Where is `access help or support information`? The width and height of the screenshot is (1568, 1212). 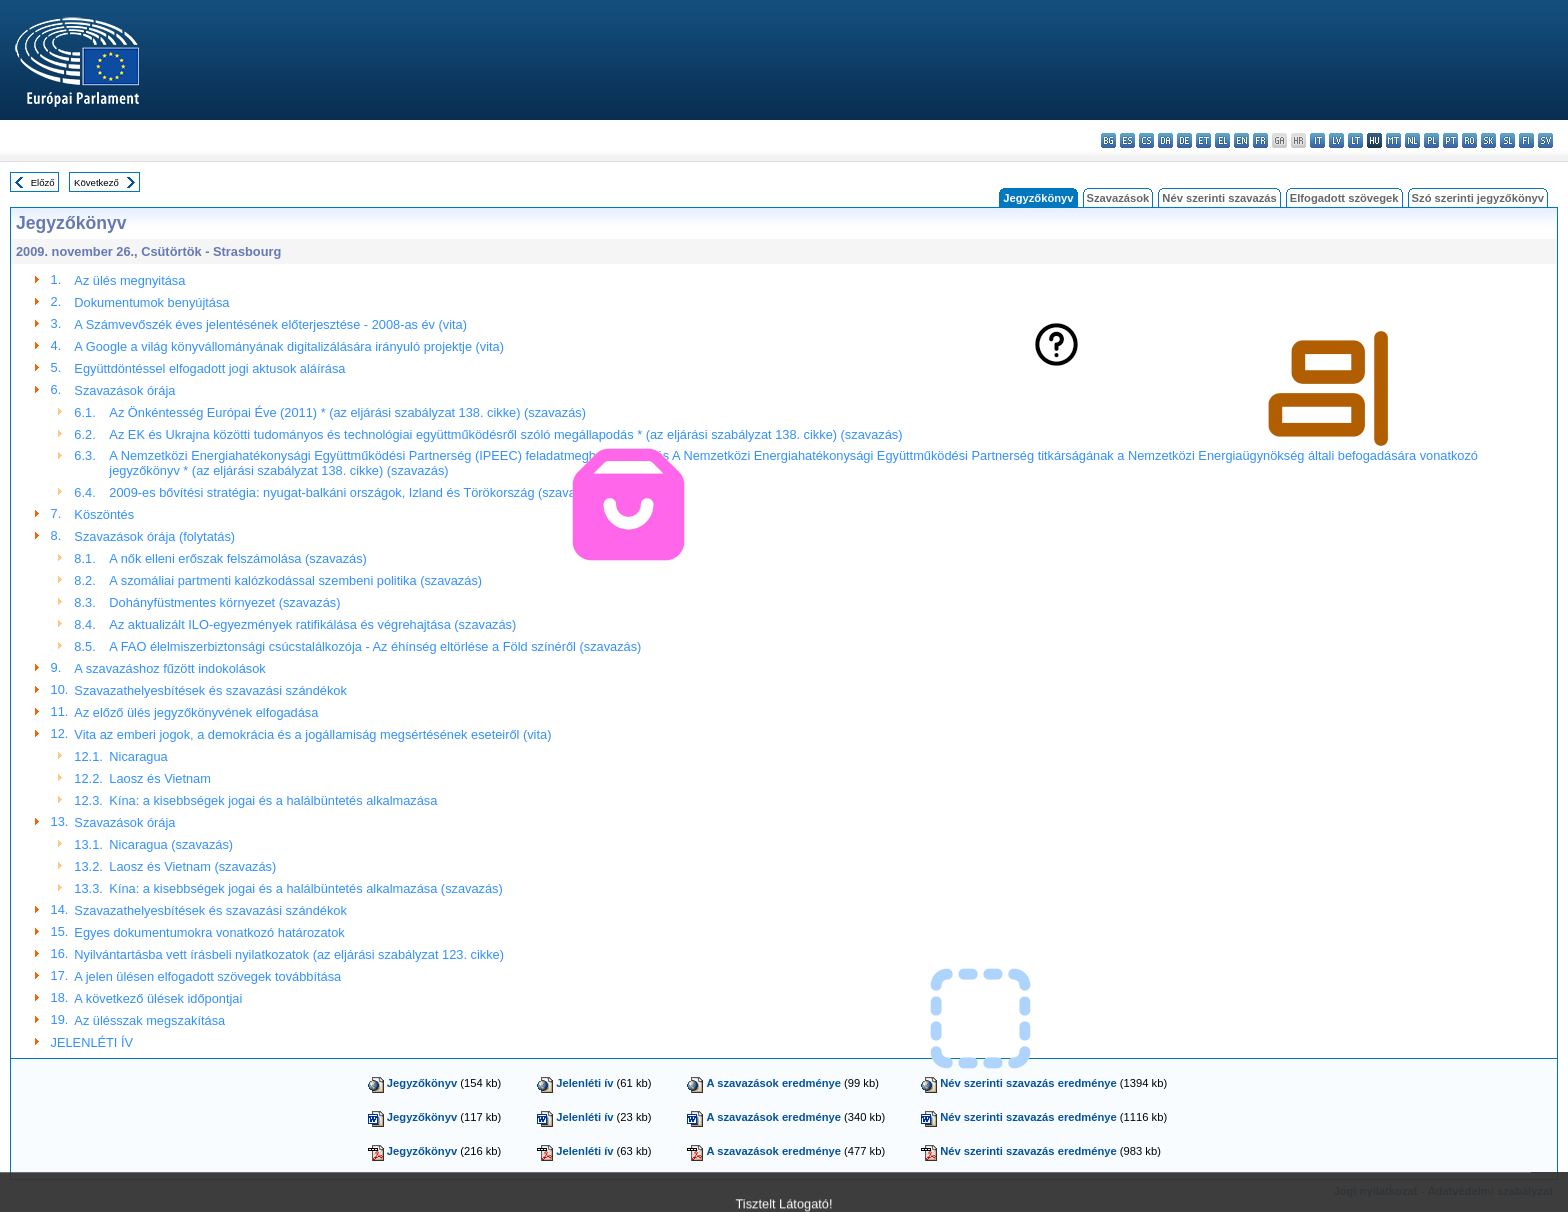
access help or support information is located at coordinates (1056, 344).